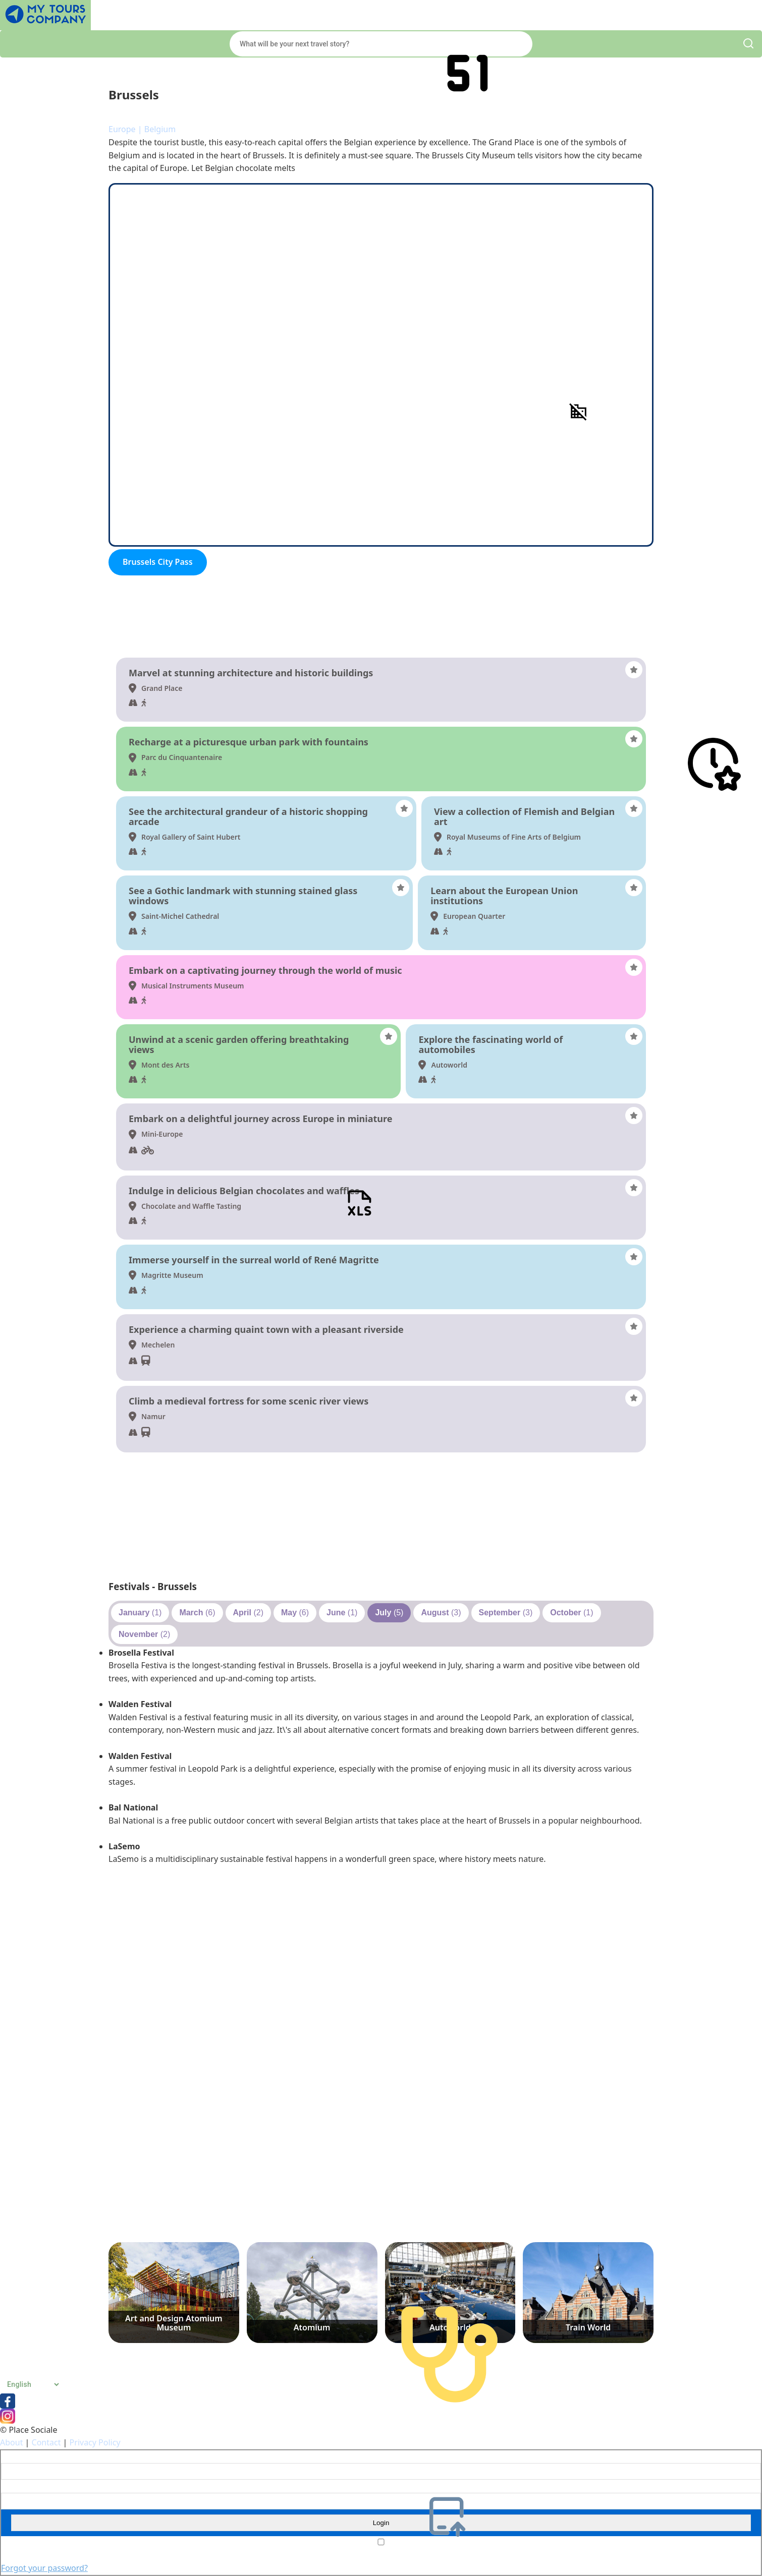 This screenshot has width=762, height=2576. Describe the element at coordinates (713, 763) in the screenshot. I see `add event to favorites` at that location.